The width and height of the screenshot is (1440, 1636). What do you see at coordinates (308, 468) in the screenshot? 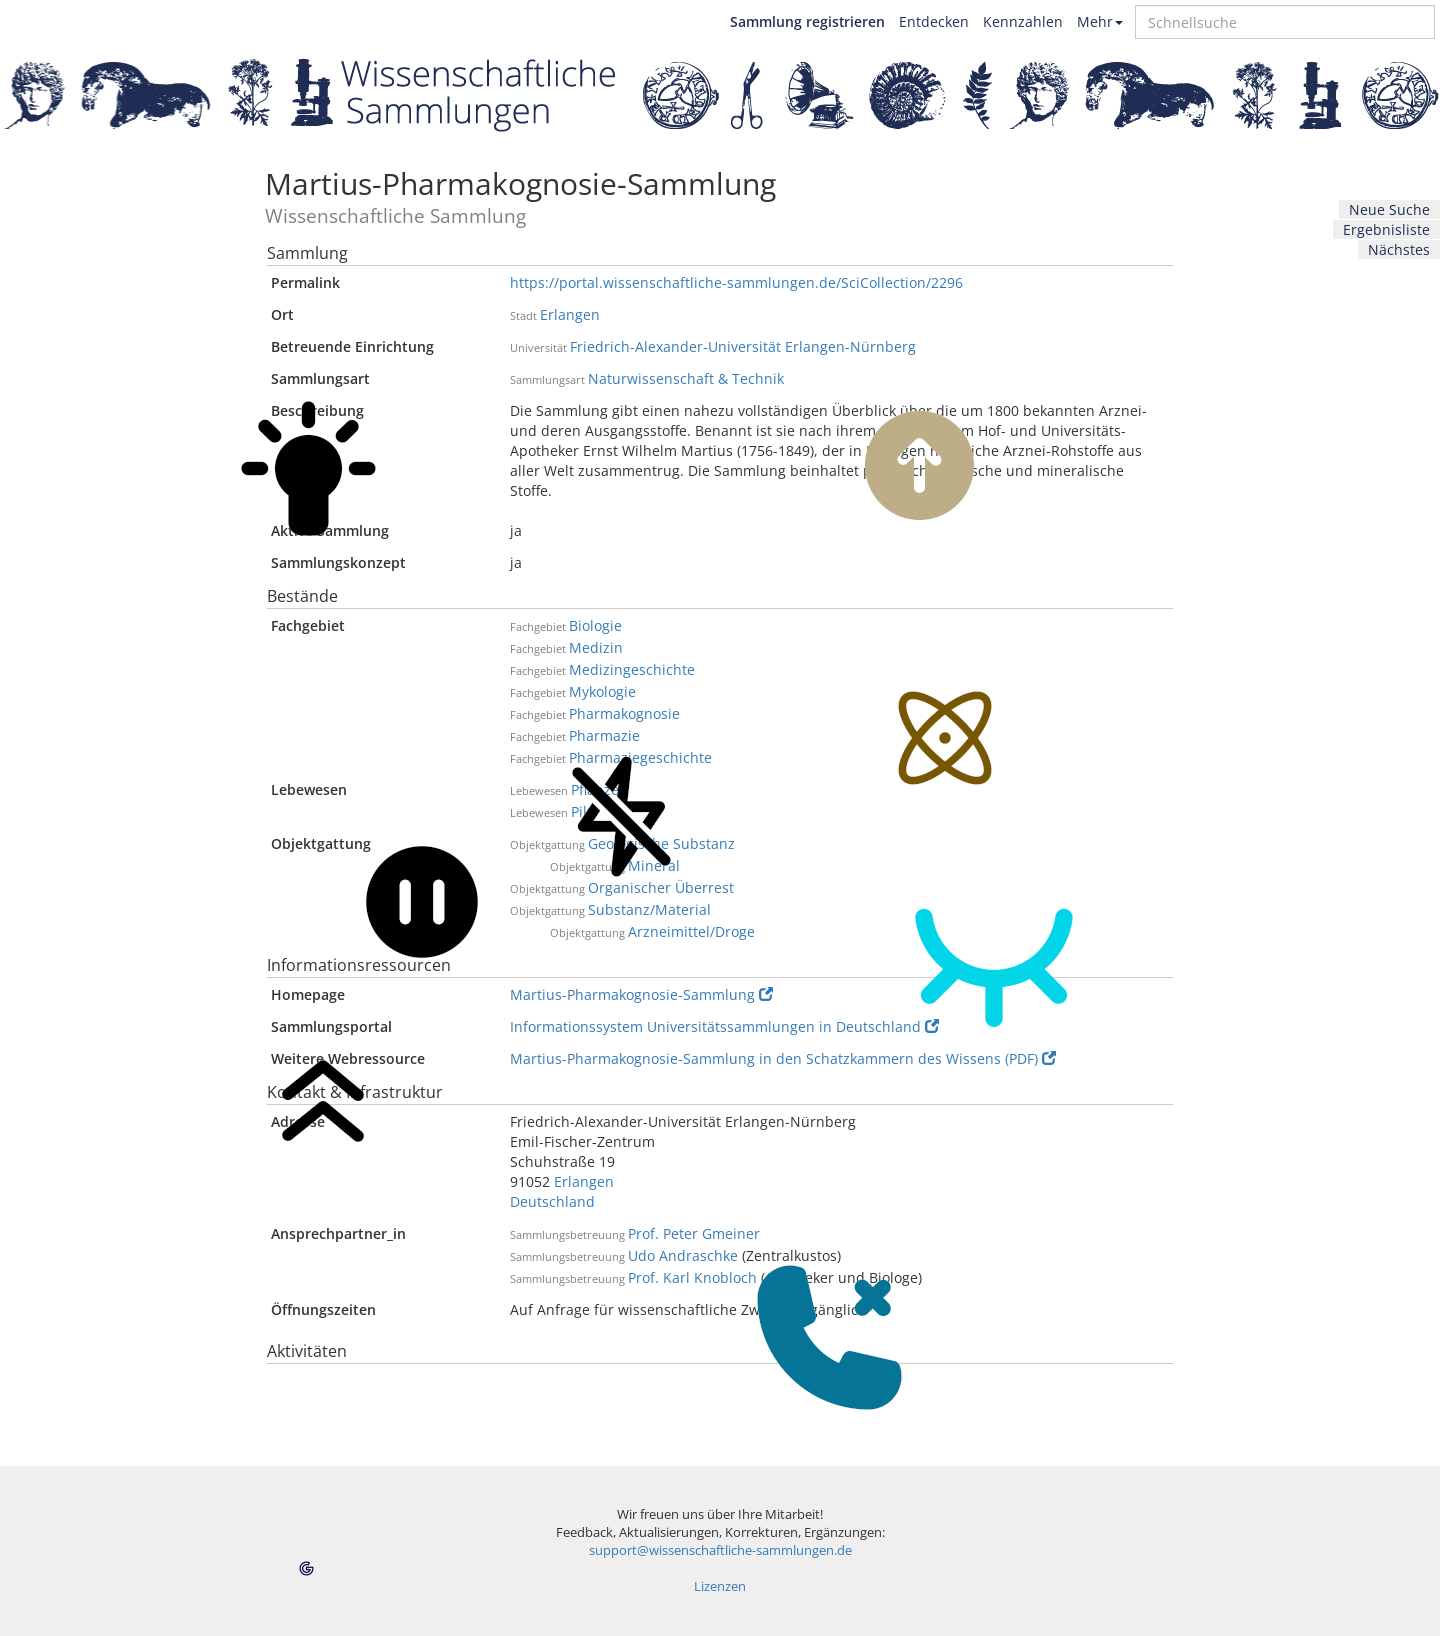
I see `access tips or suggestions` at bounding box center [308, 468].